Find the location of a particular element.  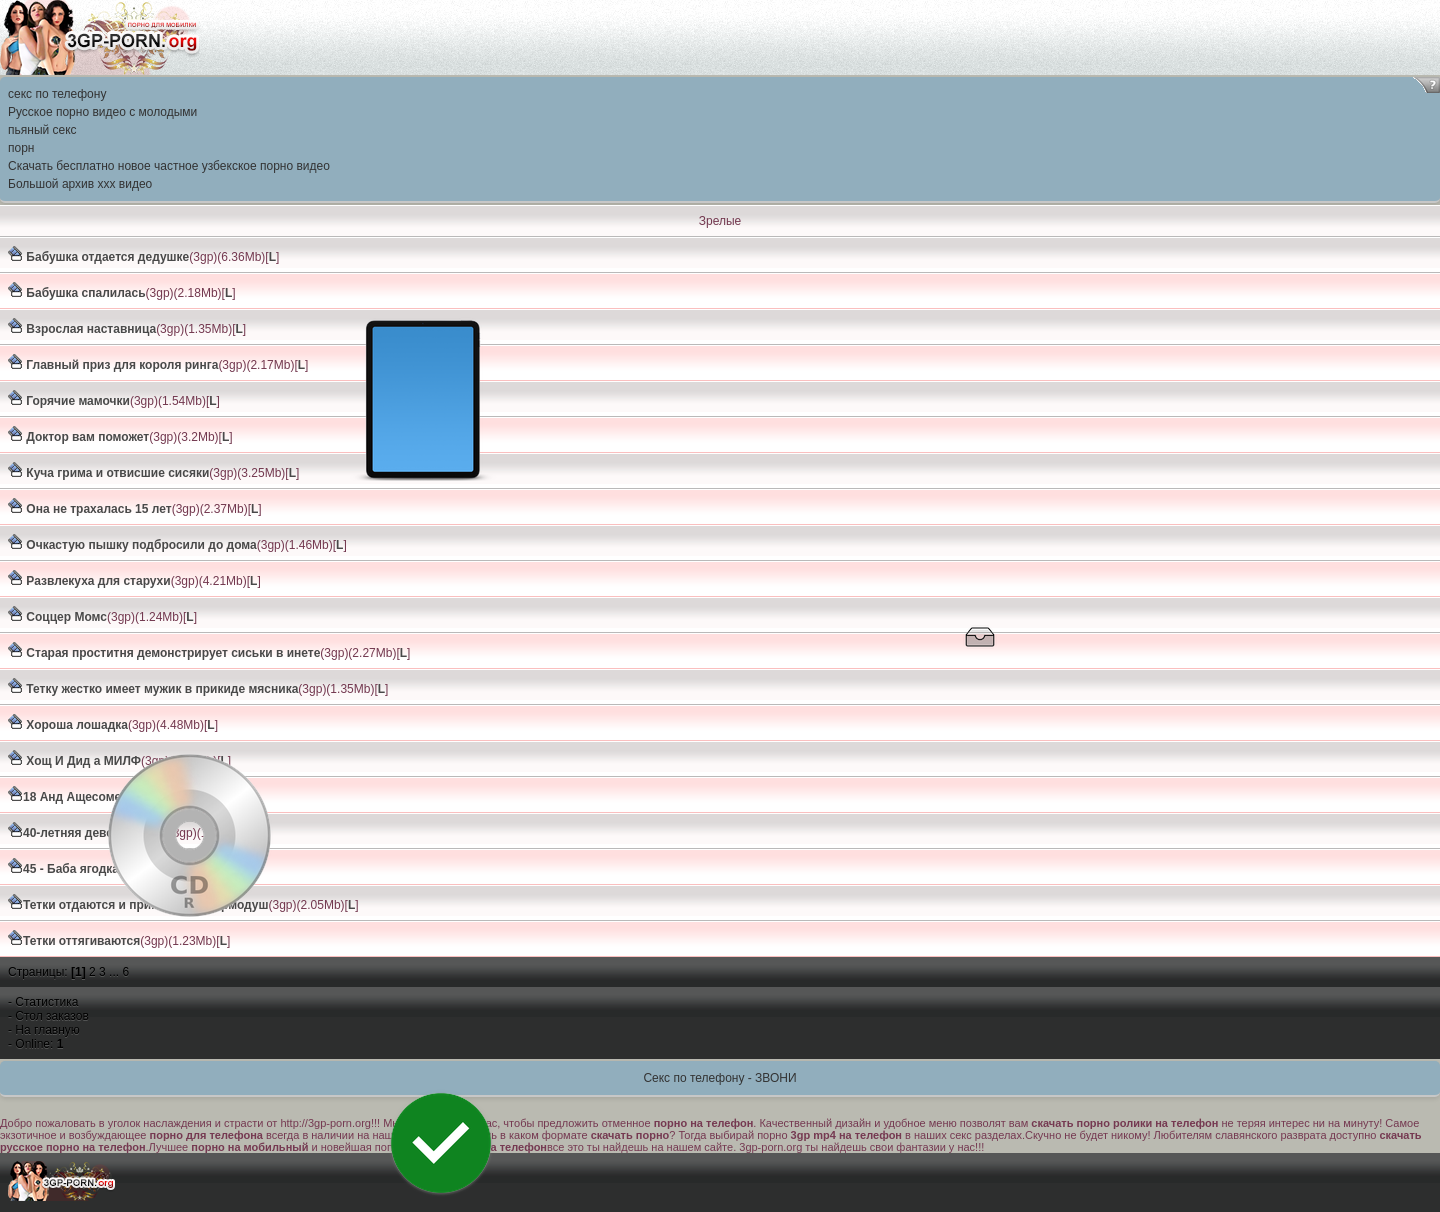

iPad Air device icon is located at coordinates (423, 401).